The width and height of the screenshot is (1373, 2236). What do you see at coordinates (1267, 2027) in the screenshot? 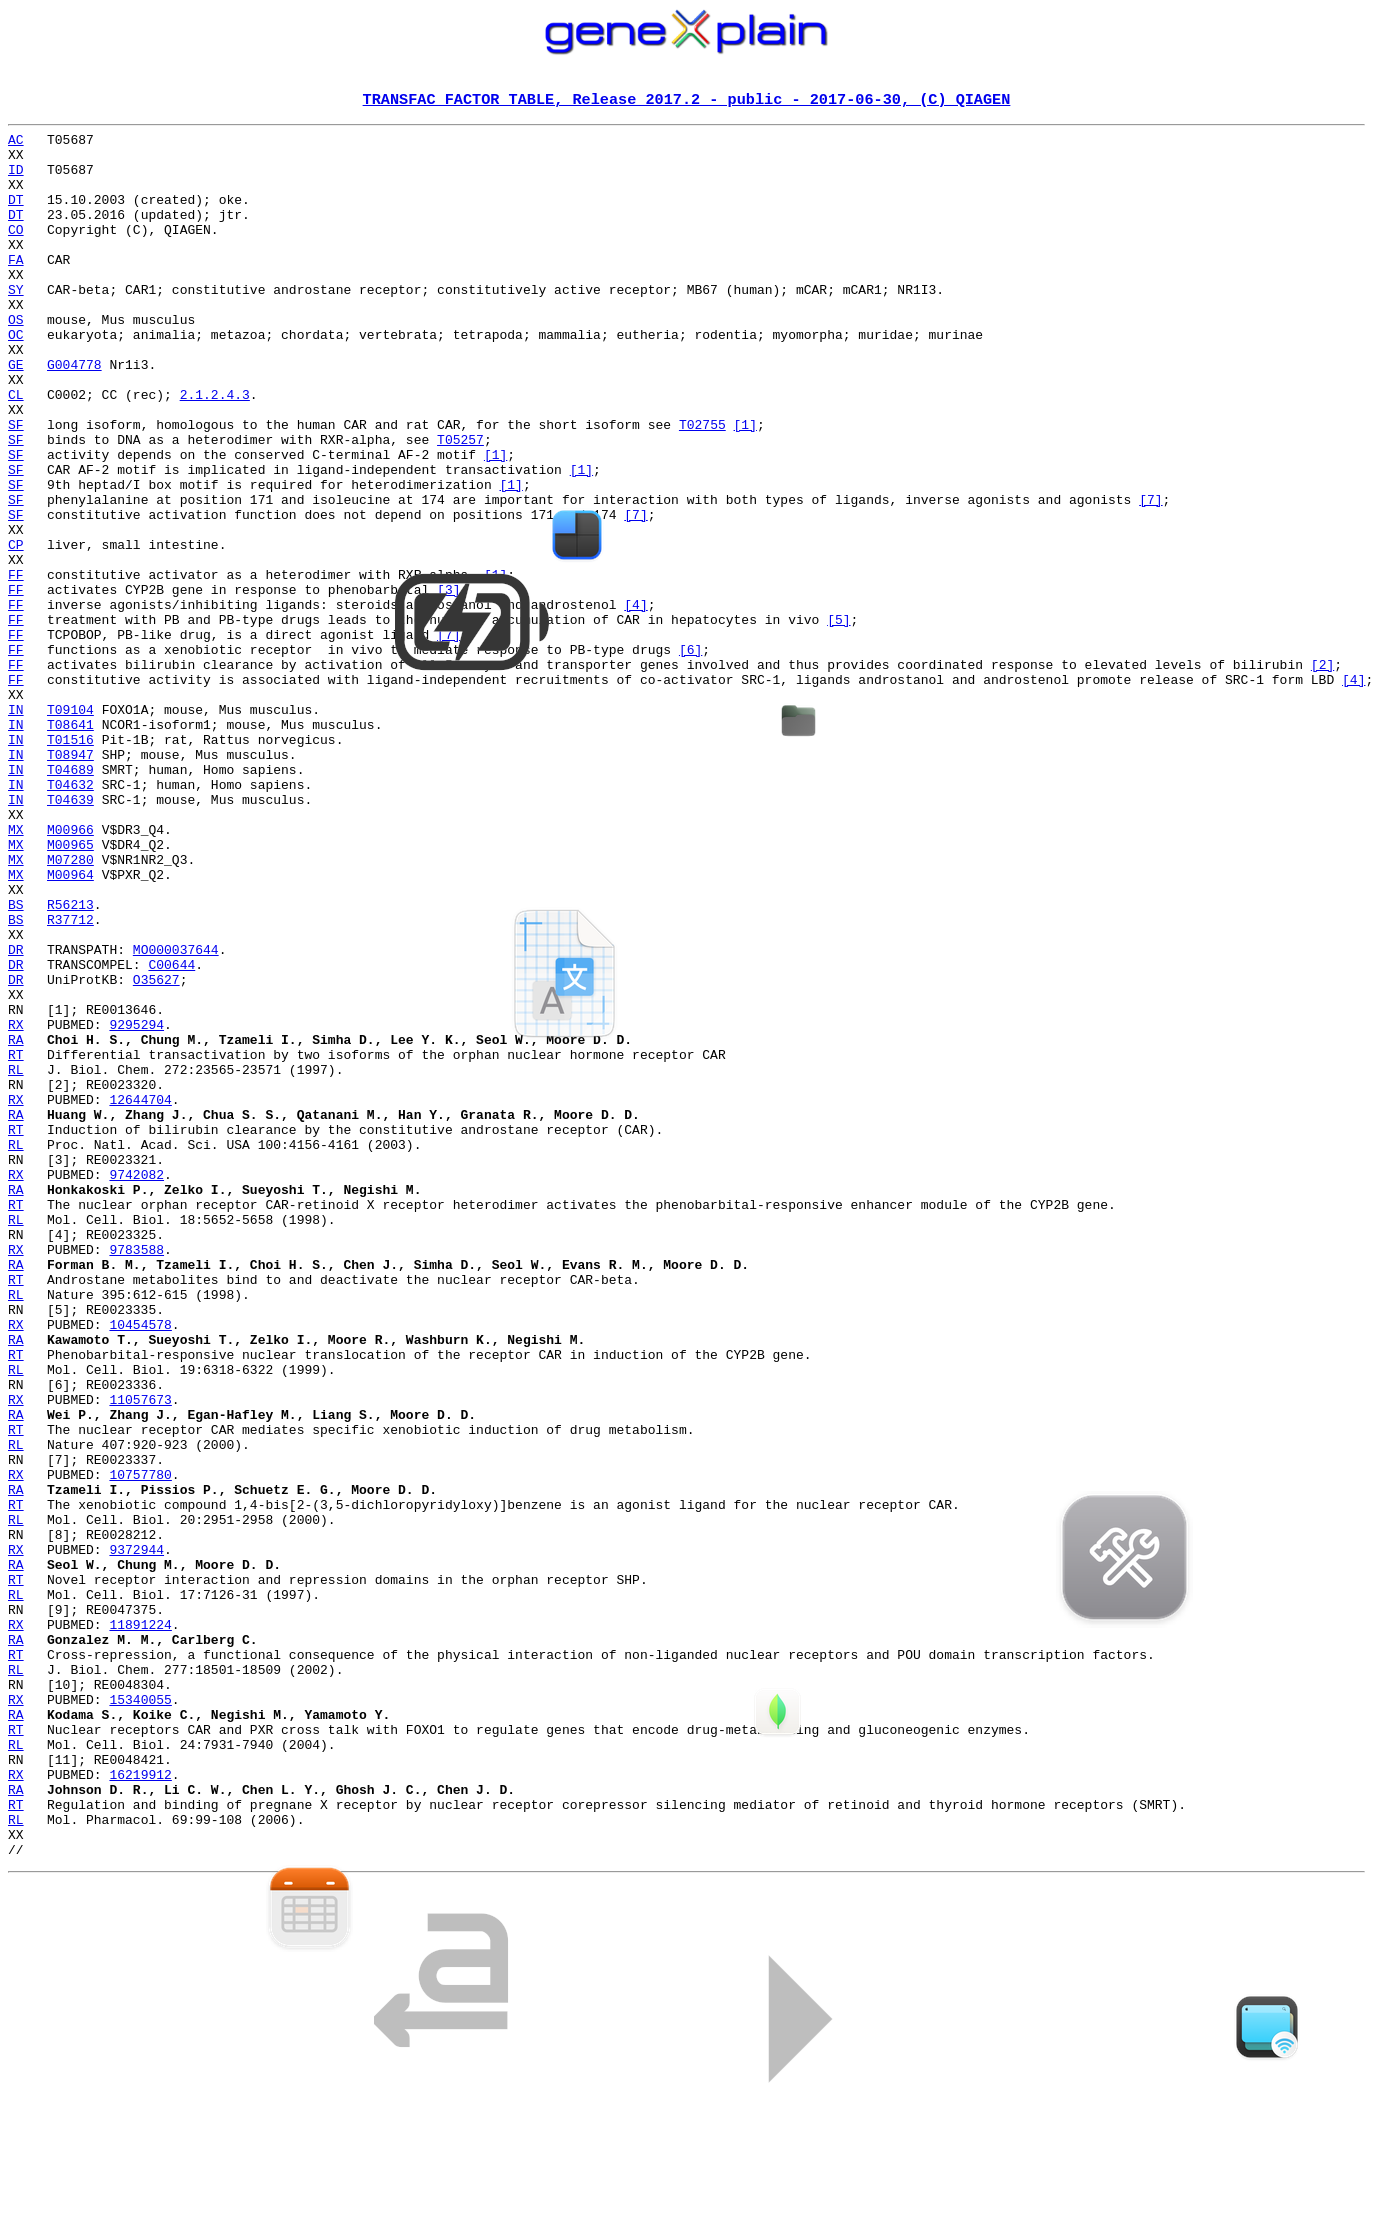
I see `open remote desktop app` at bounding box center [1267, 2027].